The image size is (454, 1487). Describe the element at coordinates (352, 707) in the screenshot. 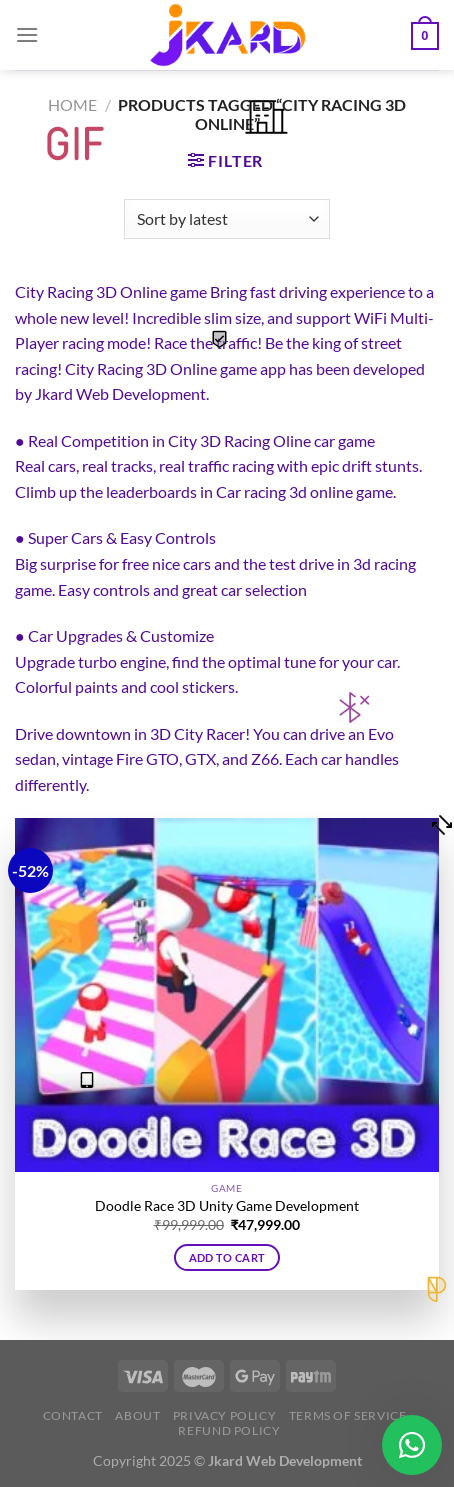

I see `bluetooth is disabled or turned off` at that location.